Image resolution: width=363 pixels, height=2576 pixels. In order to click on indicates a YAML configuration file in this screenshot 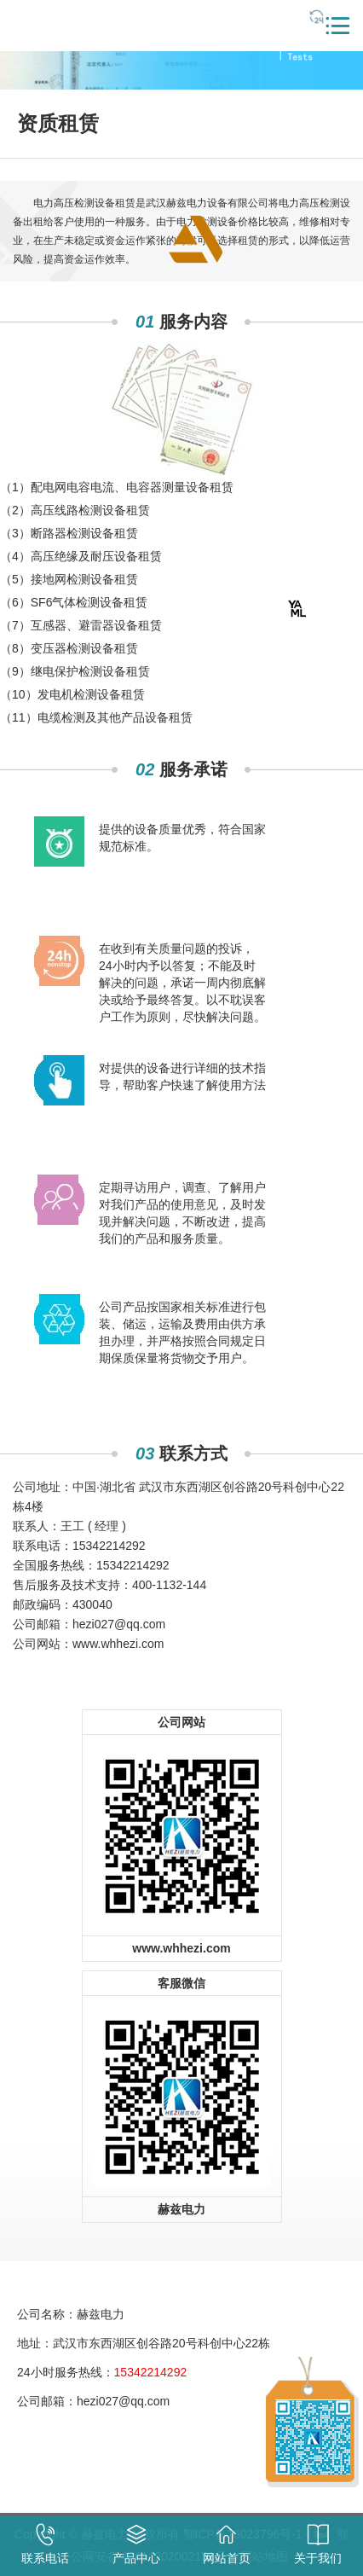, I will do `click(297, 608)`.